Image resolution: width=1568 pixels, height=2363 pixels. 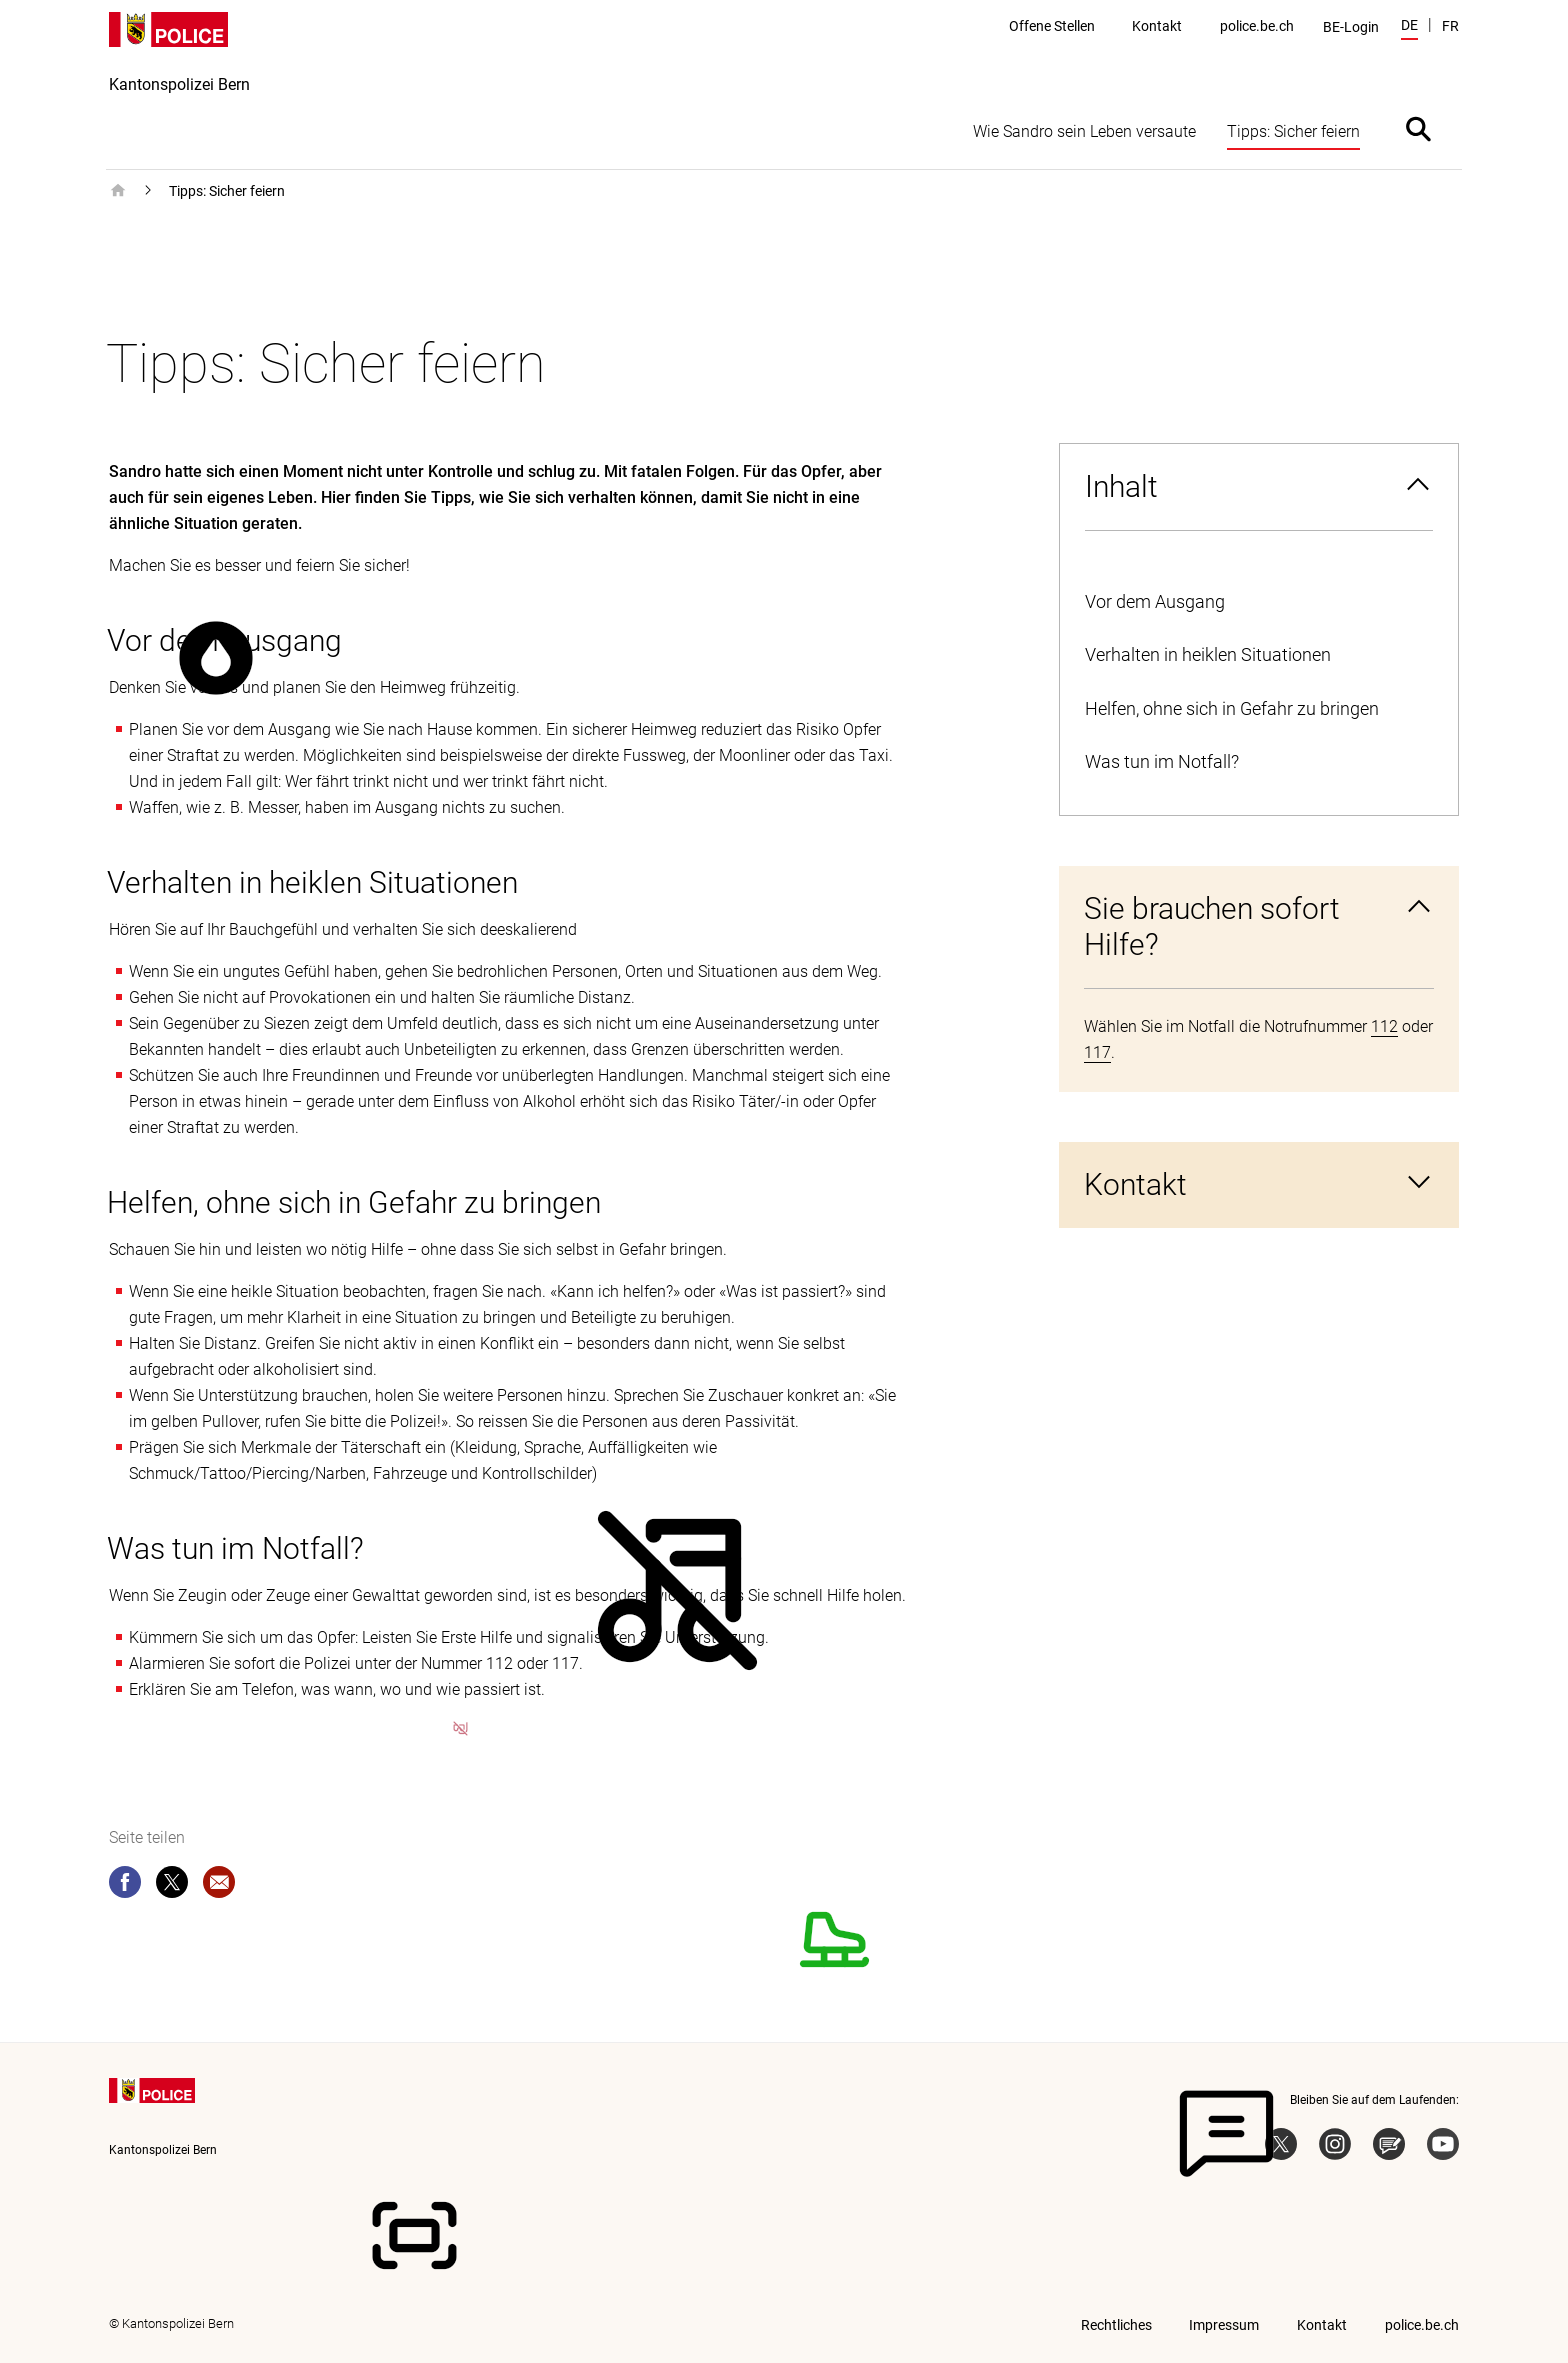 I want to click on adjust color or ink settings, so click(x=216, y=658).